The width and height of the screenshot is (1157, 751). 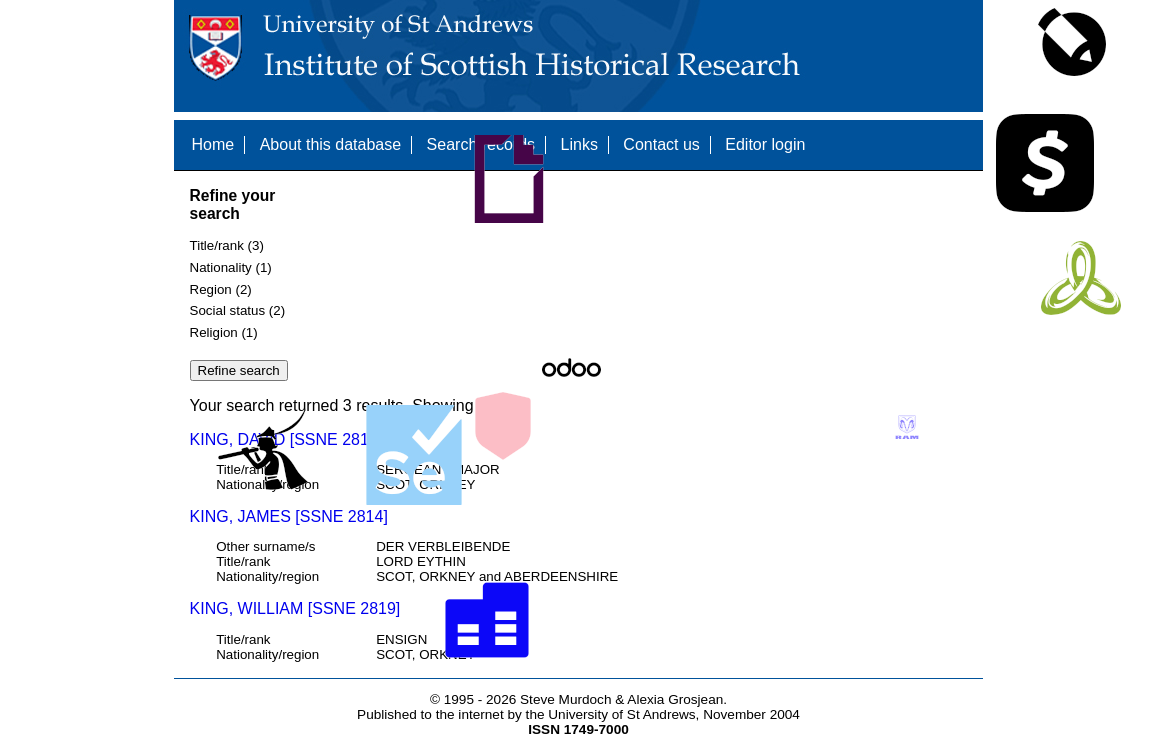 I want to click on open giphy to search for gifs, so click(x=509, y=179).